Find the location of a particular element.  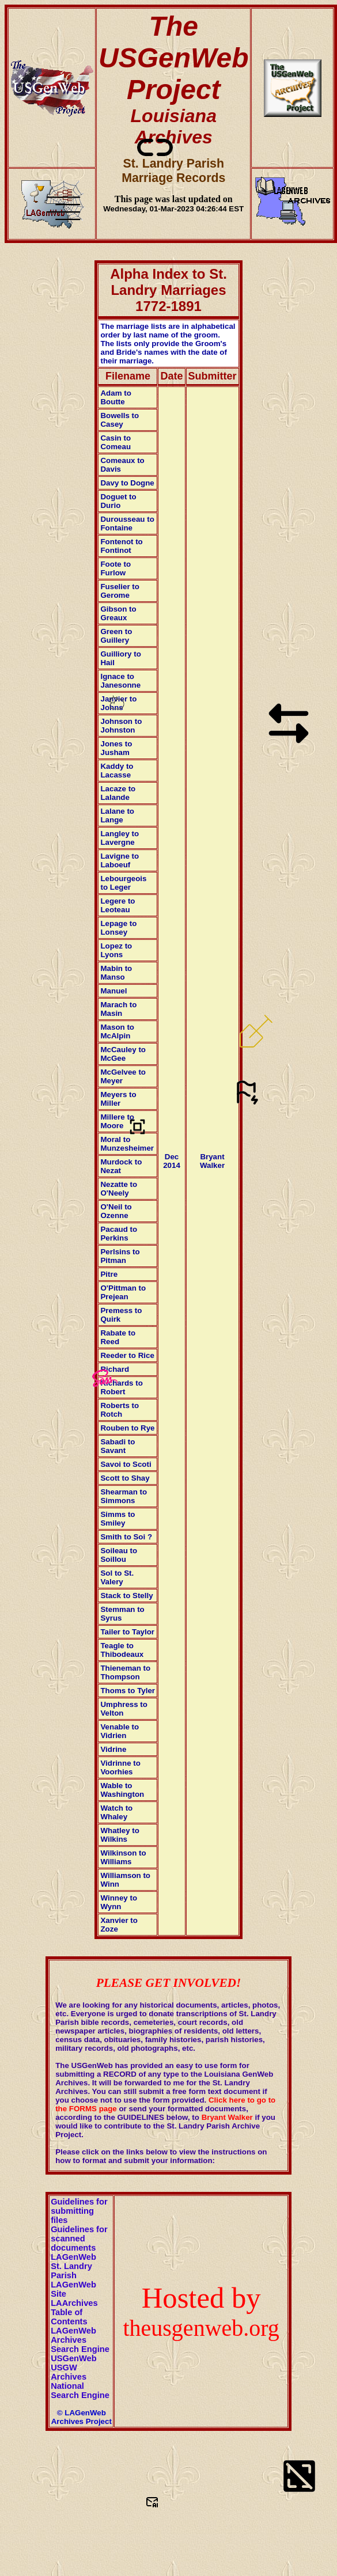

access gardening or landscaping tools is located at coordinates (255, 1031).